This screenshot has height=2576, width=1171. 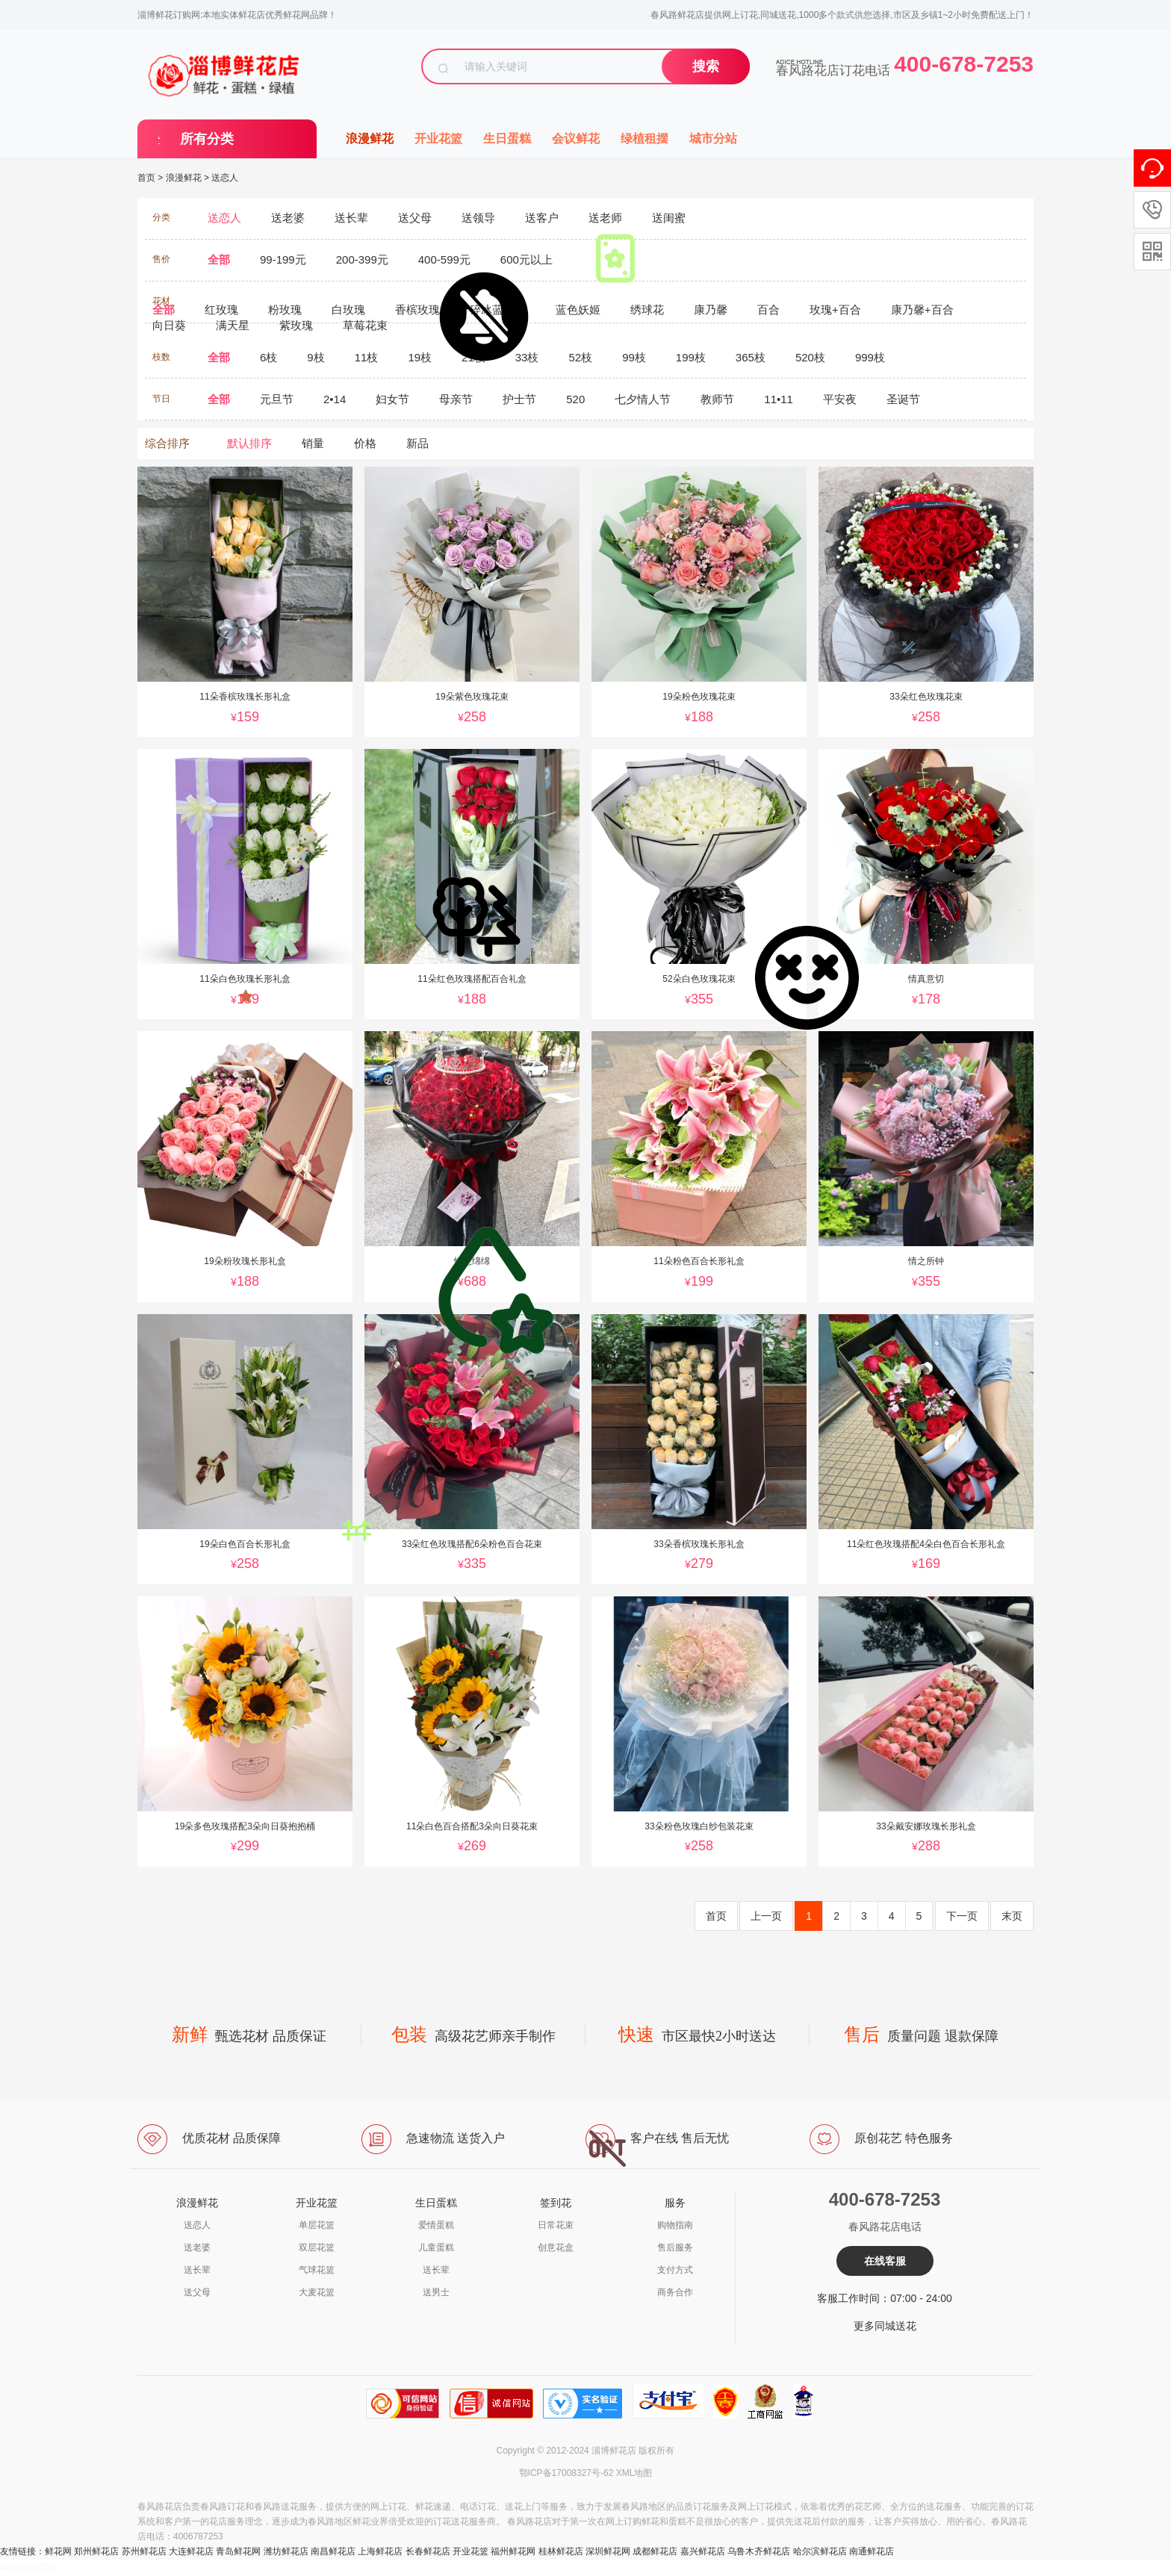 I want to click on view starred or favorite card in a card game, so click(x=615, y=258).